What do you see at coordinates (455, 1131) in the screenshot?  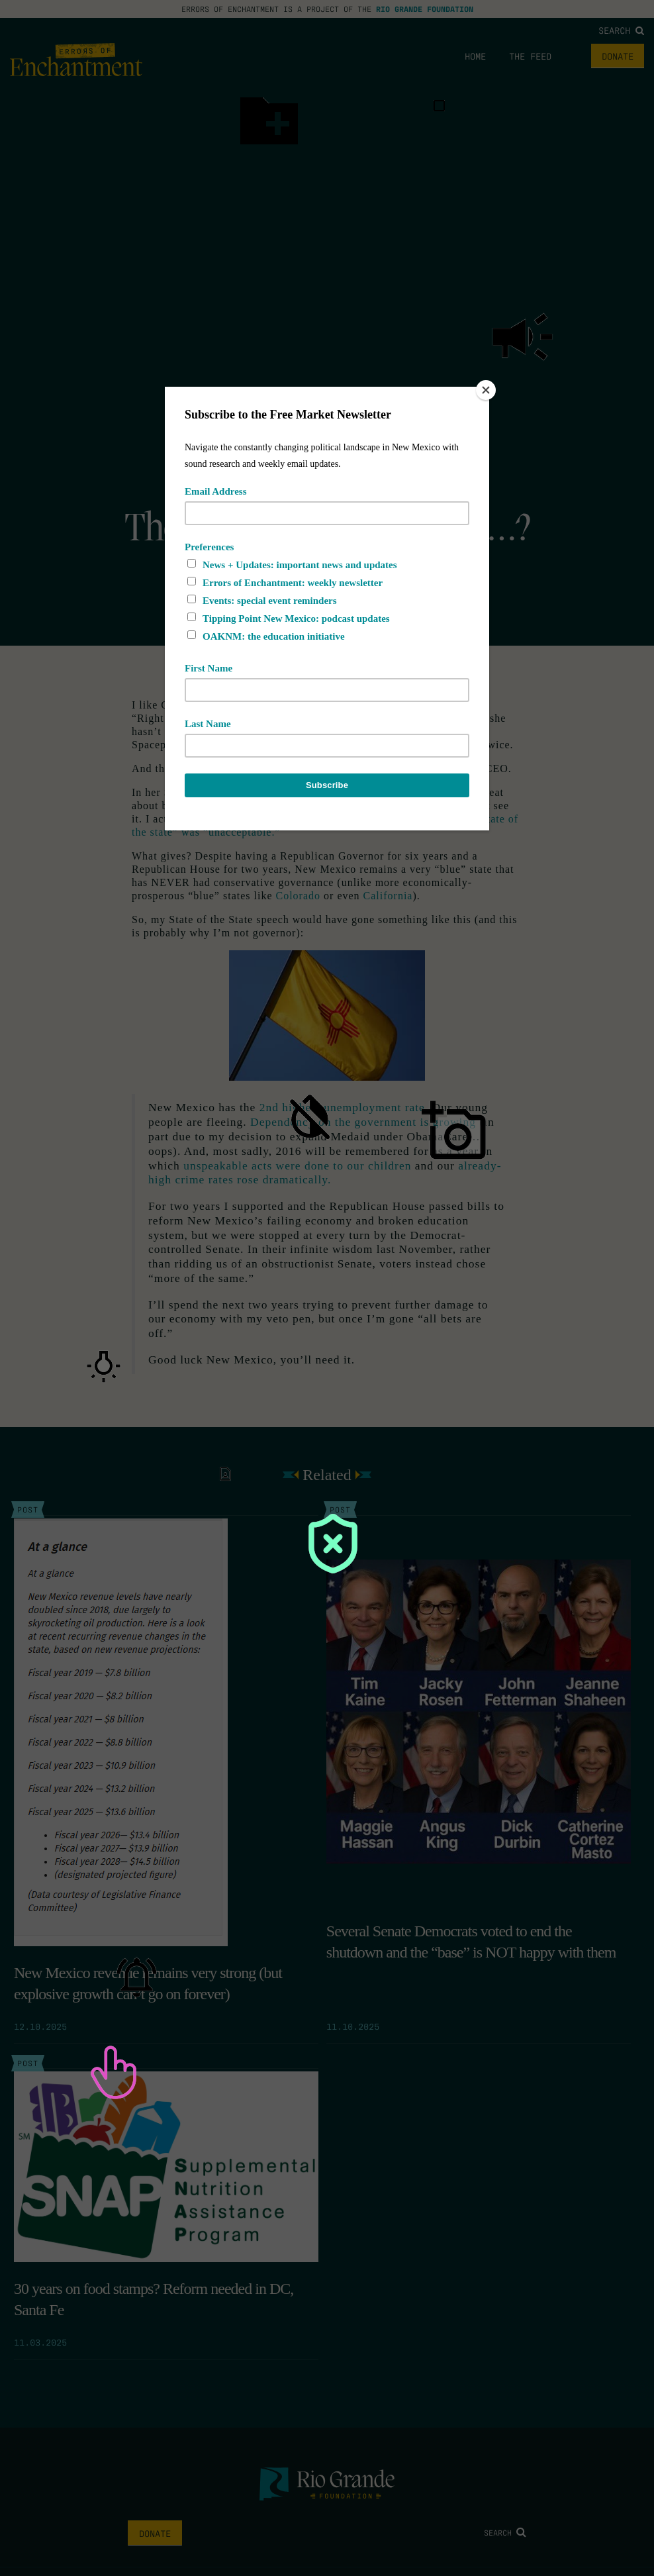 I see `add a new photo` at bounding box center [455, 1131].